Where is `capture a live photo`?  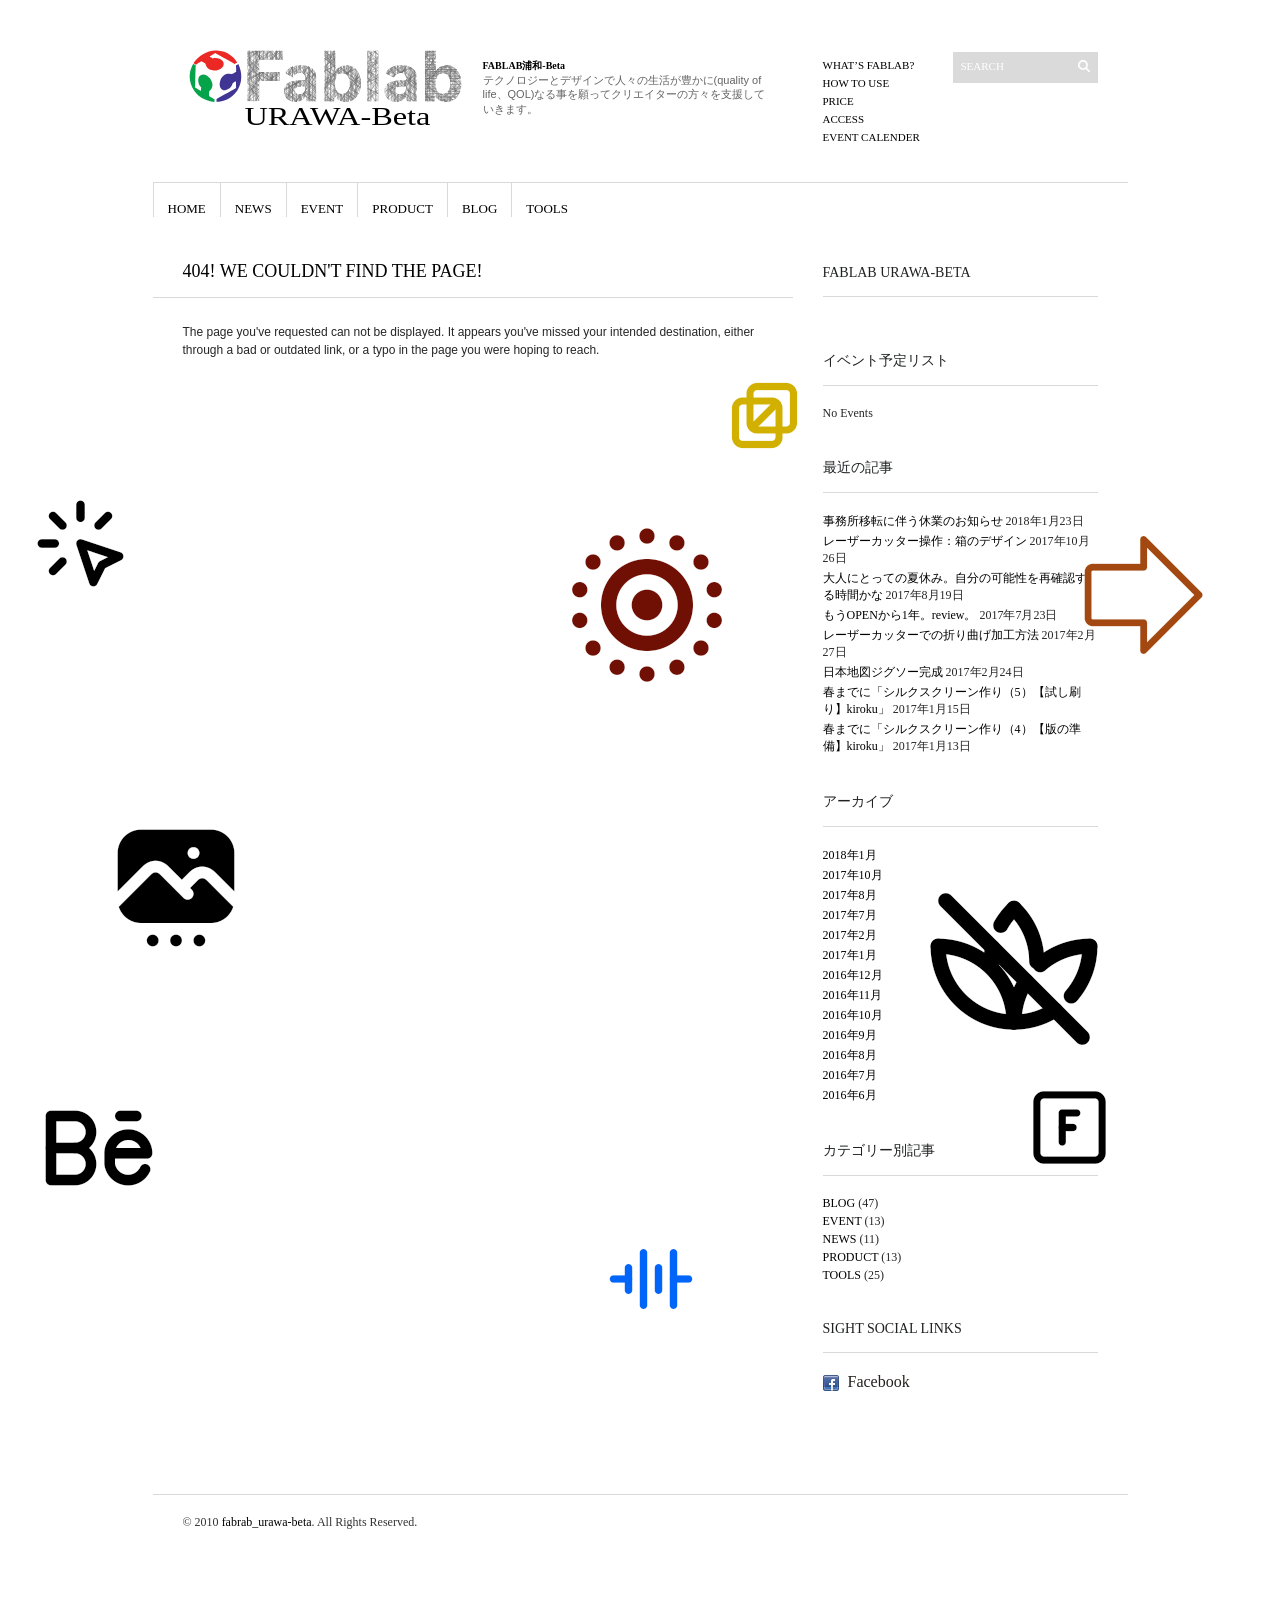
capture a live photo is located at coordinates (647, 605).